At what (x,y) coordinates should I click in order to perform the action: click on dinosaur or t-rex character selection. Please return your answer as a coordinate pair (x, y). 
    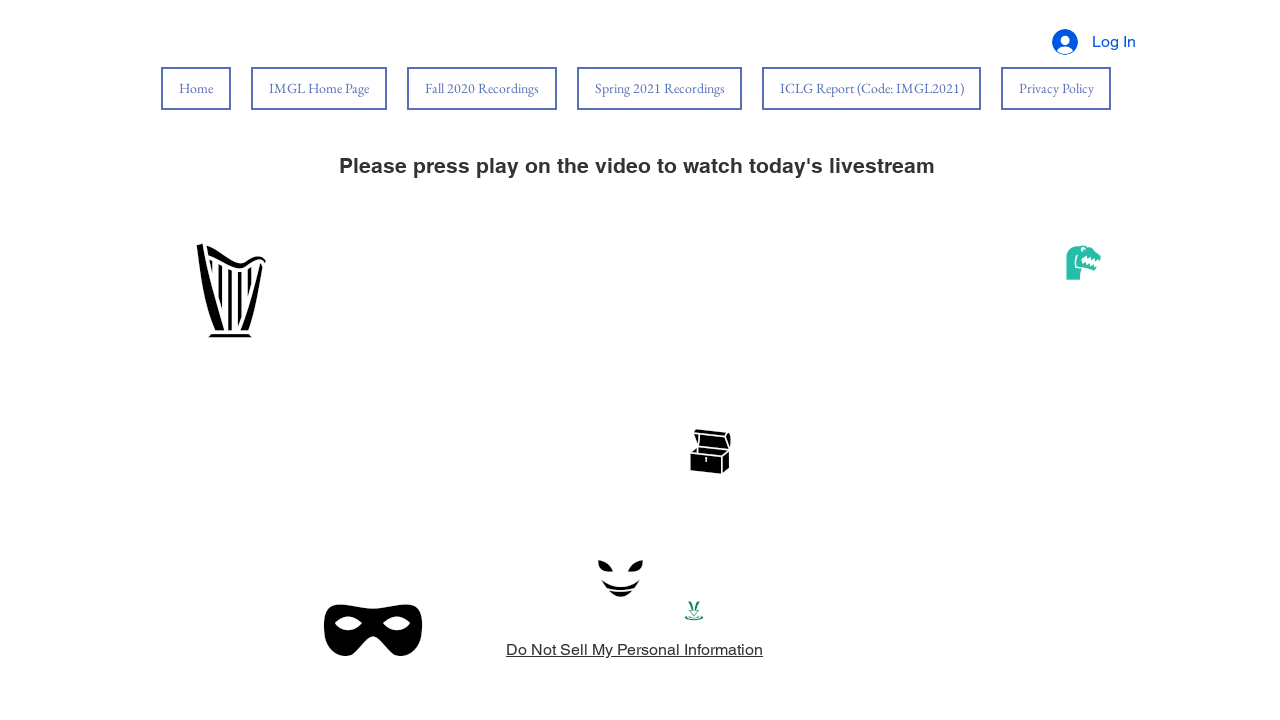
    Looking at the image, I should click on (1083, 262).